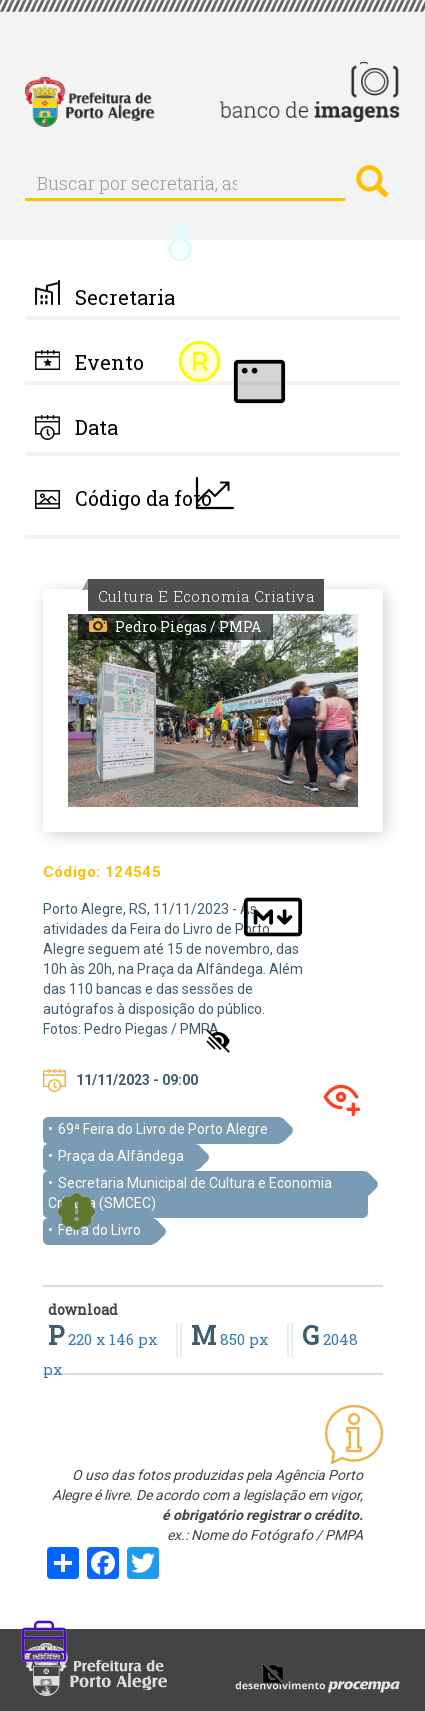 The height and width of the screenshot is (1711, 425). I want to click on indicates registered trademark status, so click(199, 361).